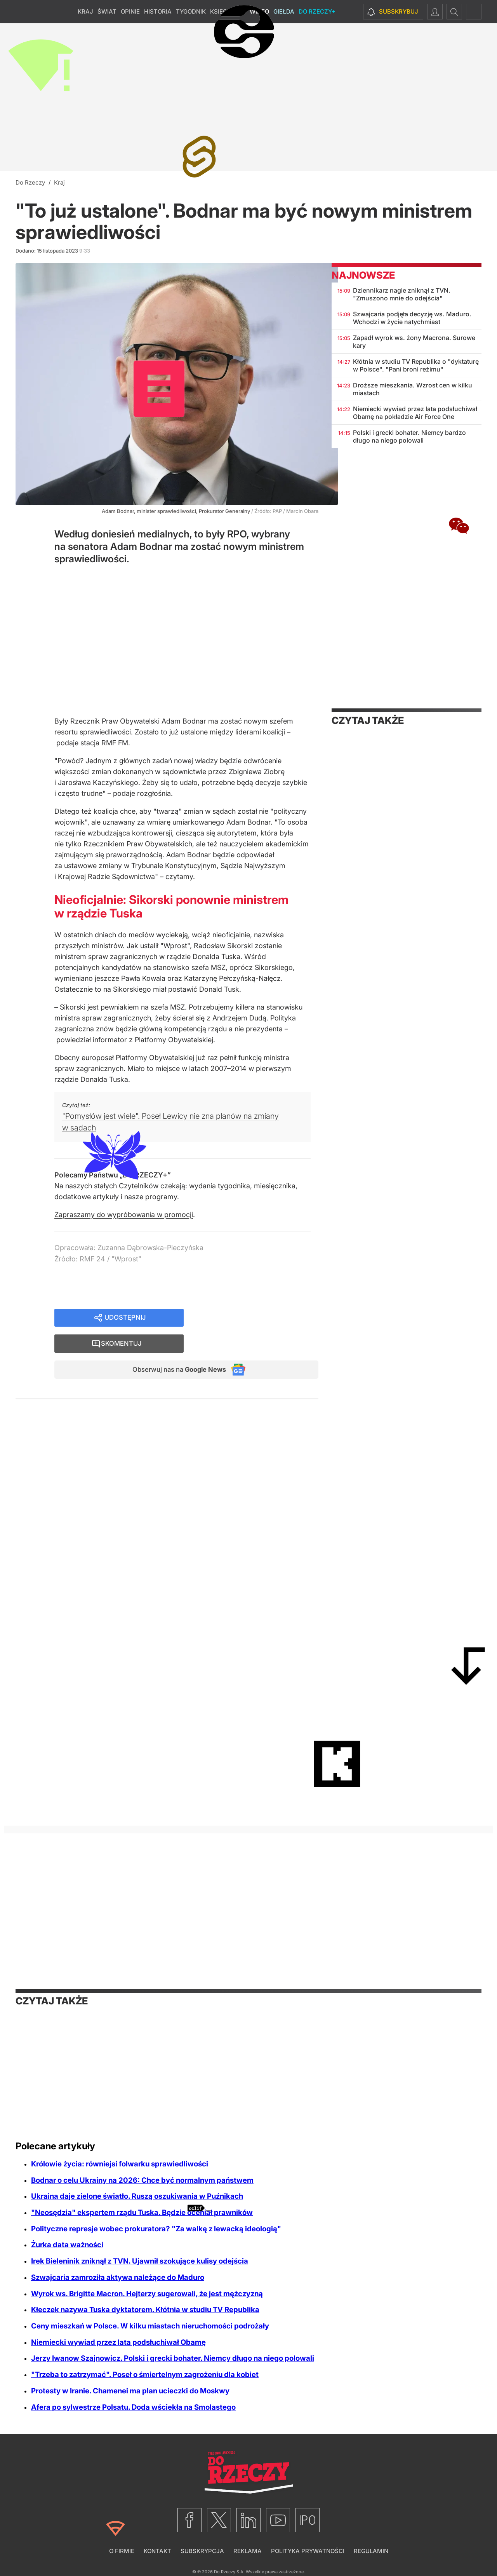  I want to click on view document list, so click(159, 389).